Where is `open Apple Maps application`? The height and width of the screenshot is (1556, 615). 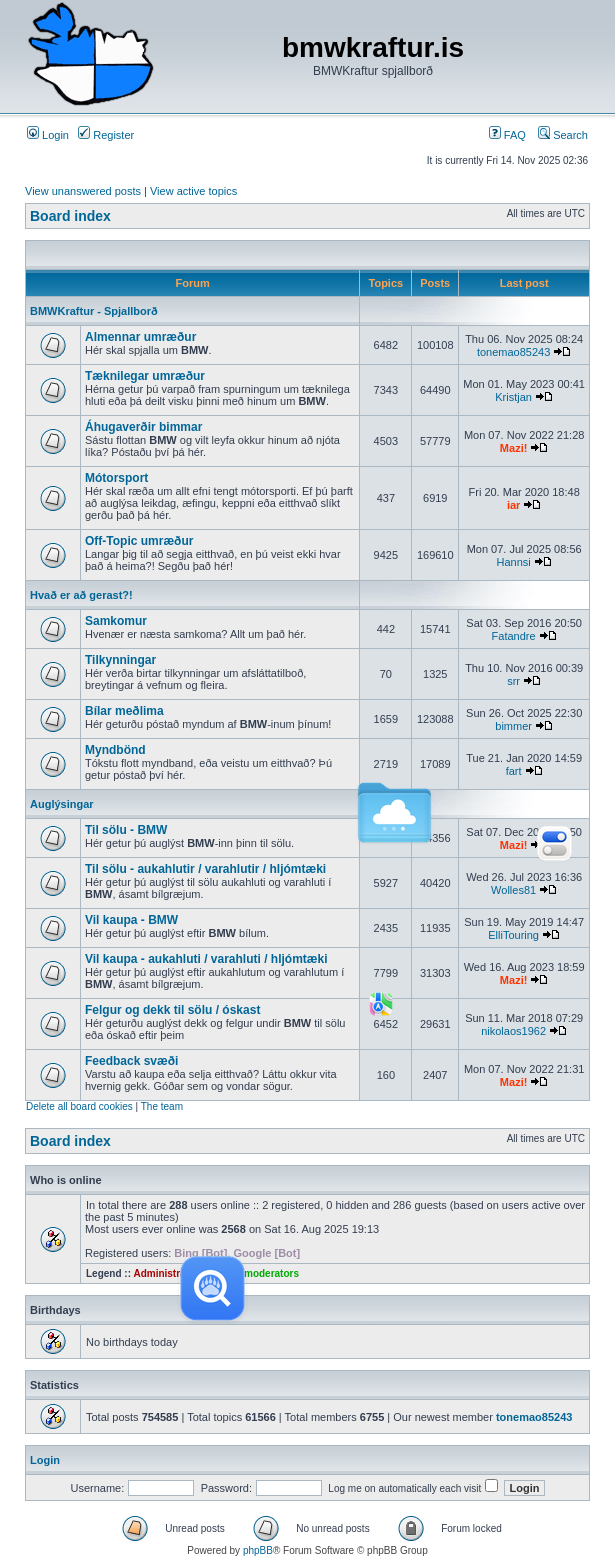
open Apple Maps application is located at coordinates (381, 1004).